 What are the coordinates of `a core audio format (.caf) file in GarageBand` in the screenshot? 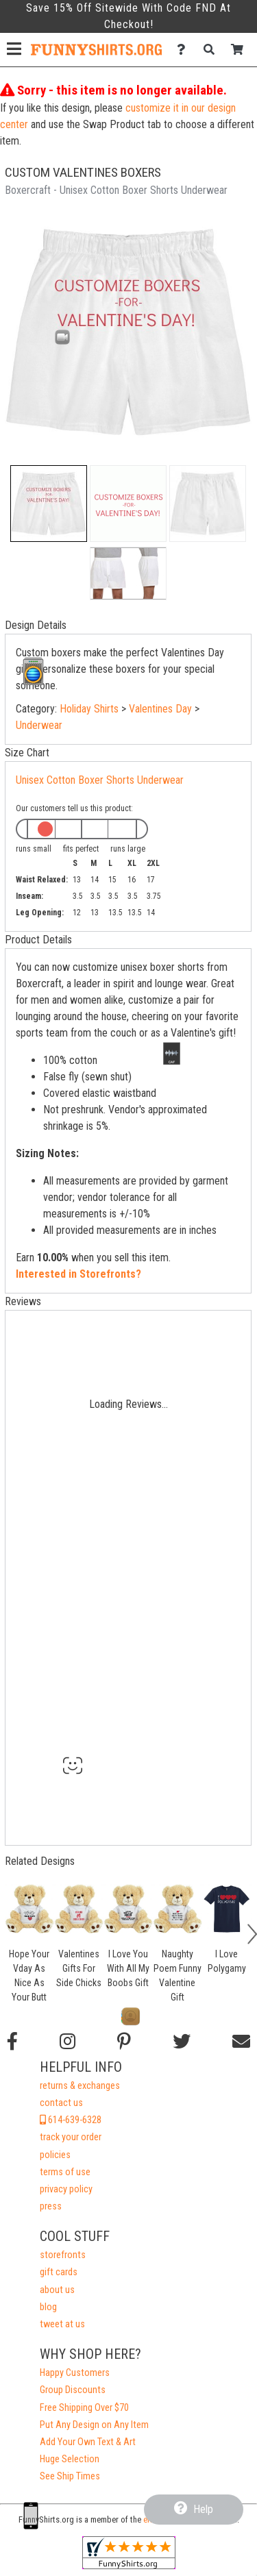 It's located at (171, 1054).